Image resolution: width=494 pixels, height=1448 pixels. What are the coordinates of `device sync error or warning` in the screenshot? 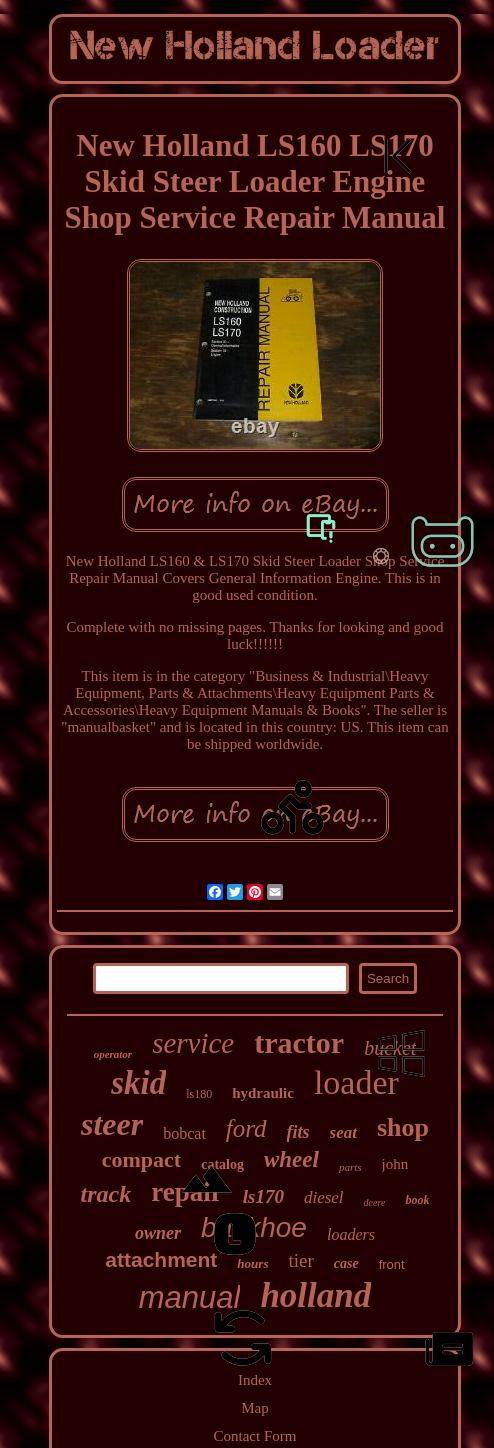 It's located at (321, 527).